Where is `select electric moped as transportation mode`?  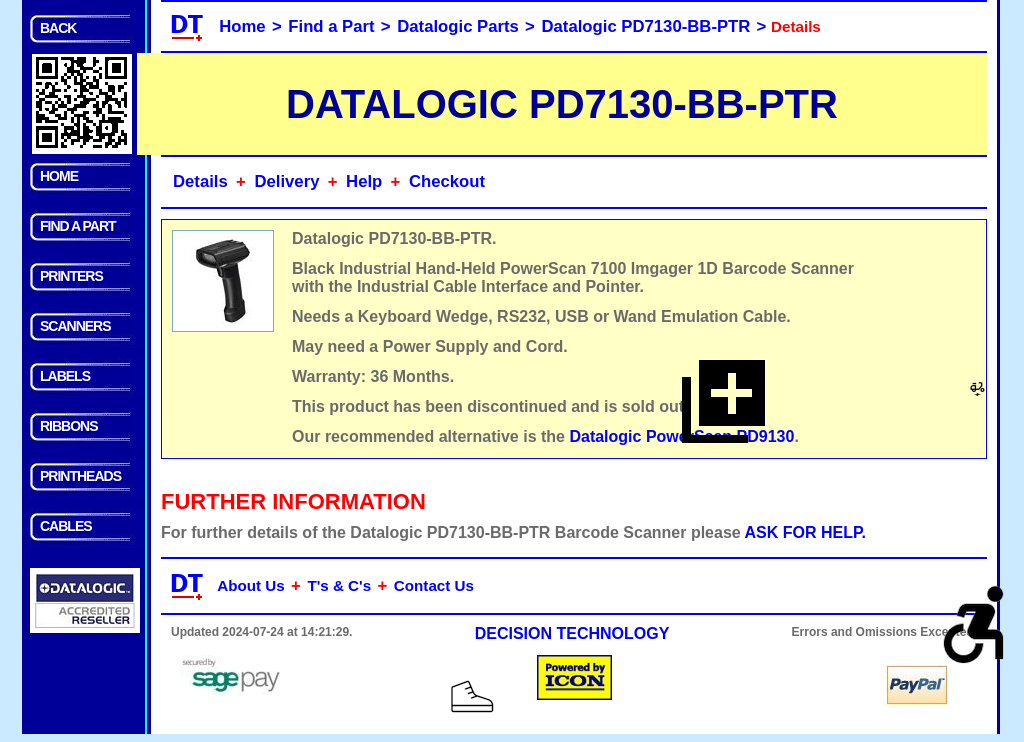 select electric moped as transportation mode is located at coordinates (977, 388).